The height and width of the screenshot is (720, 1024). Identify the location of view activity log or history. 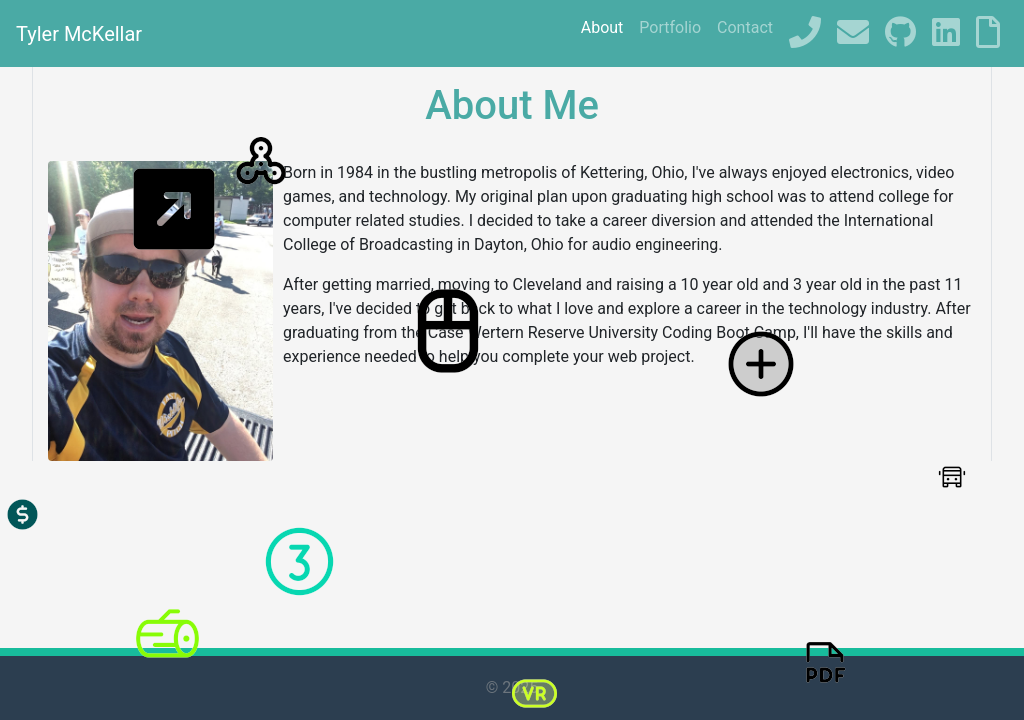
(167, 636).